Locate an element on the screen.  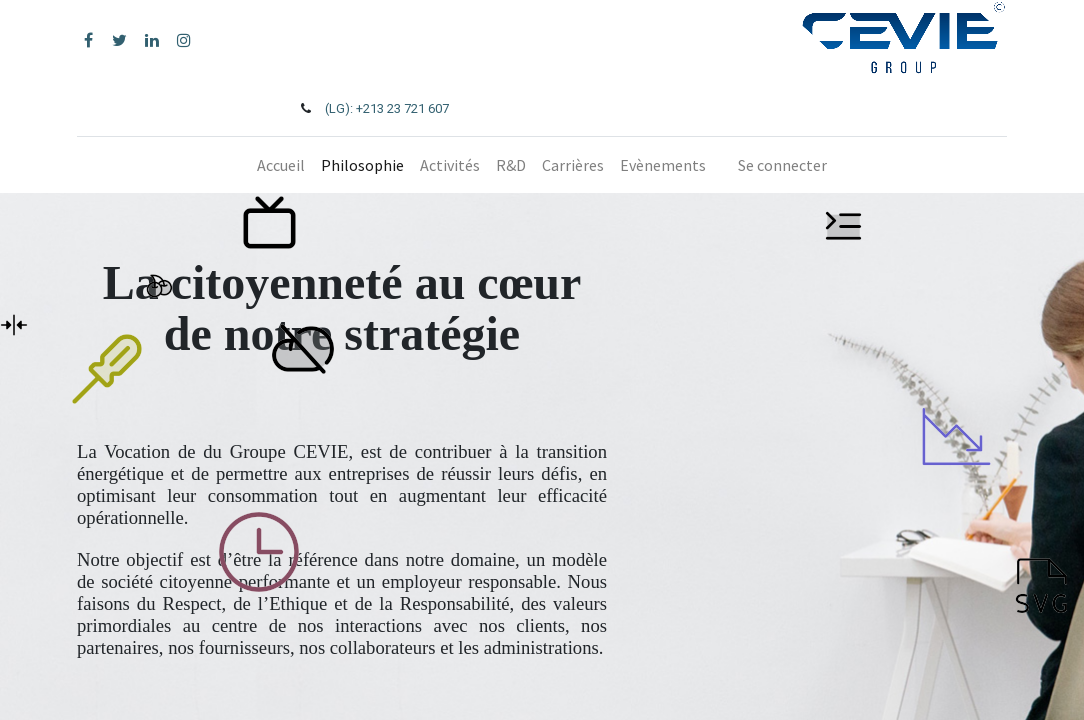
increase text indentation is located at coordinates (843, 226).